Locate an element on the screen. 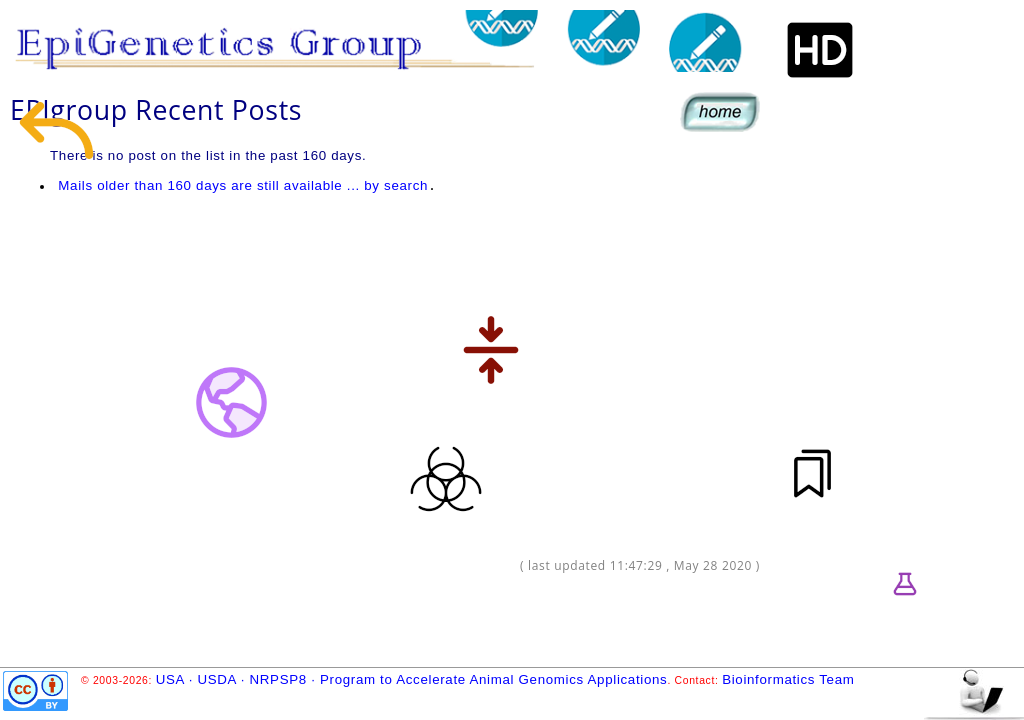 The height and width of the screenshot is (720, 1024). view western hemisphere or americas region is located at coordinates (231, 402).